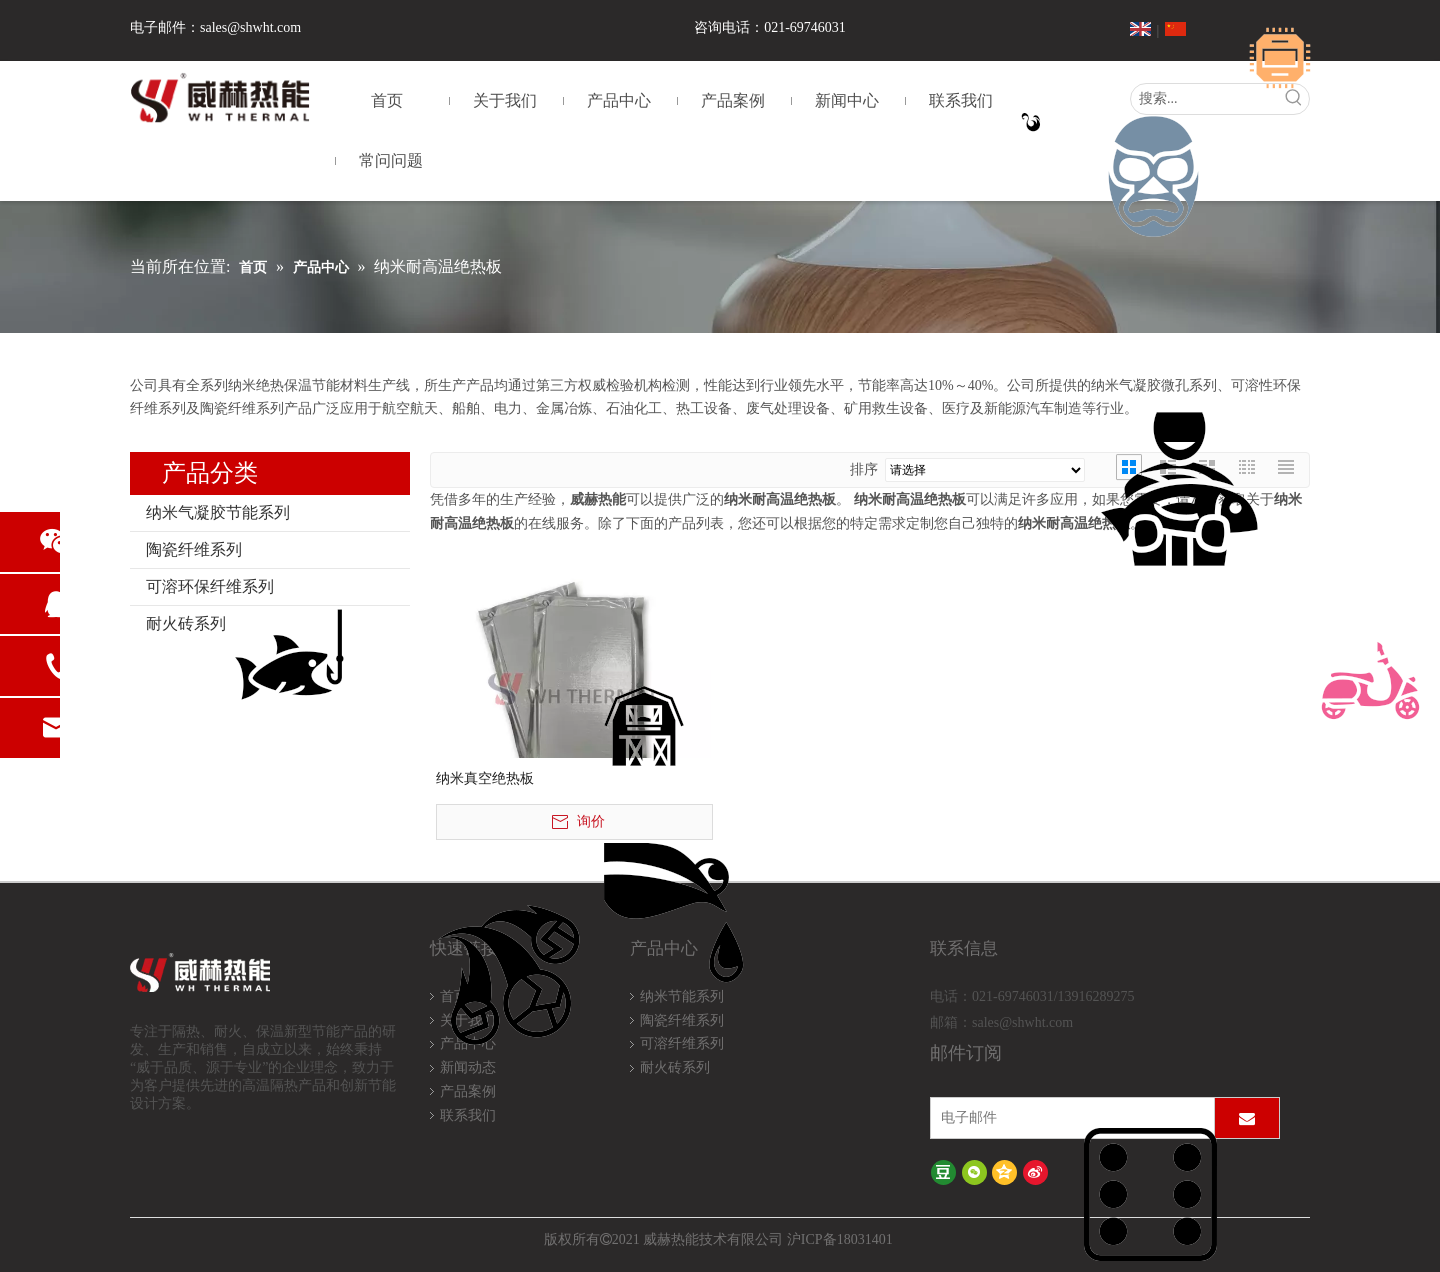 The width and height of the screenshot is (1440, 1272). Describe the element at coordinates (674, 913) in the screenshot. I see `indicates moisture or humidity level` at that location.